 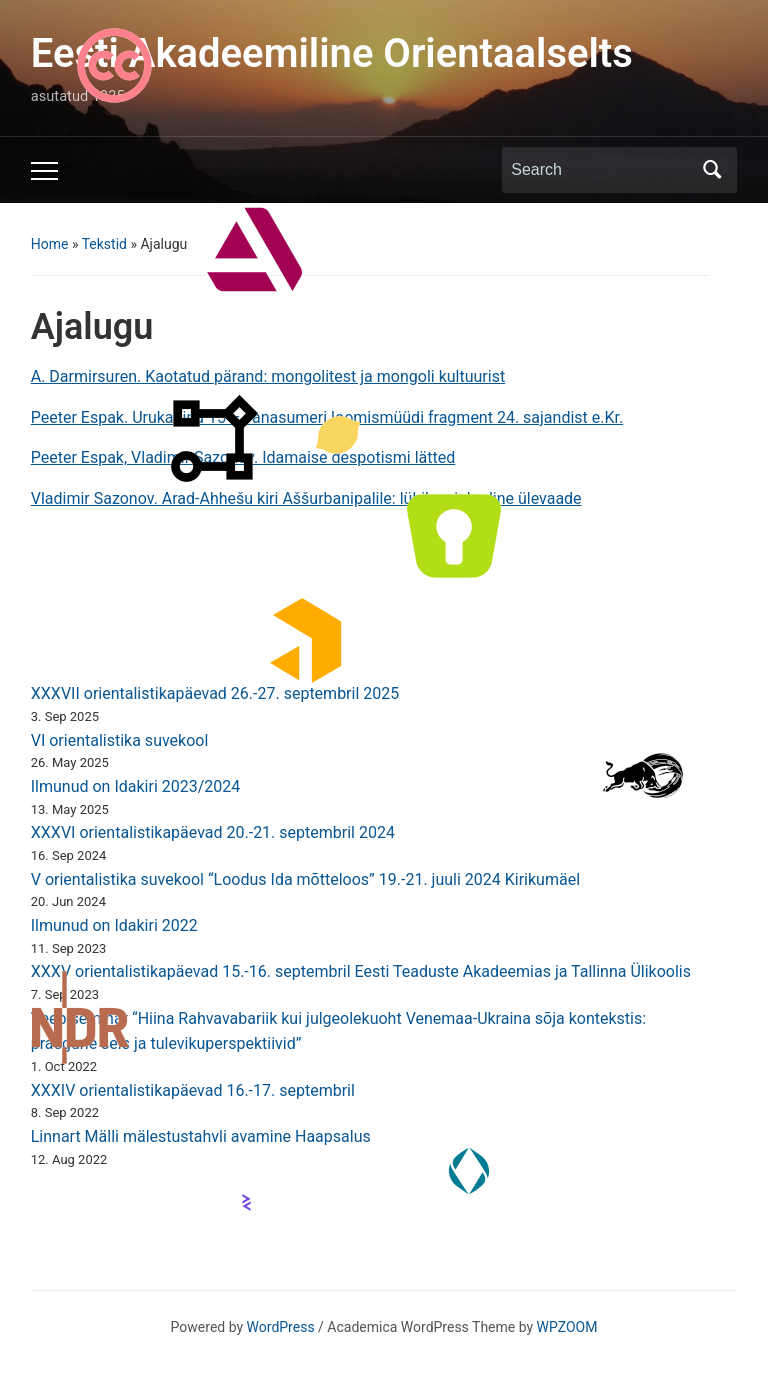 I want to click on ethereum name service (ENS) logo, so click(x=469, y=1171).